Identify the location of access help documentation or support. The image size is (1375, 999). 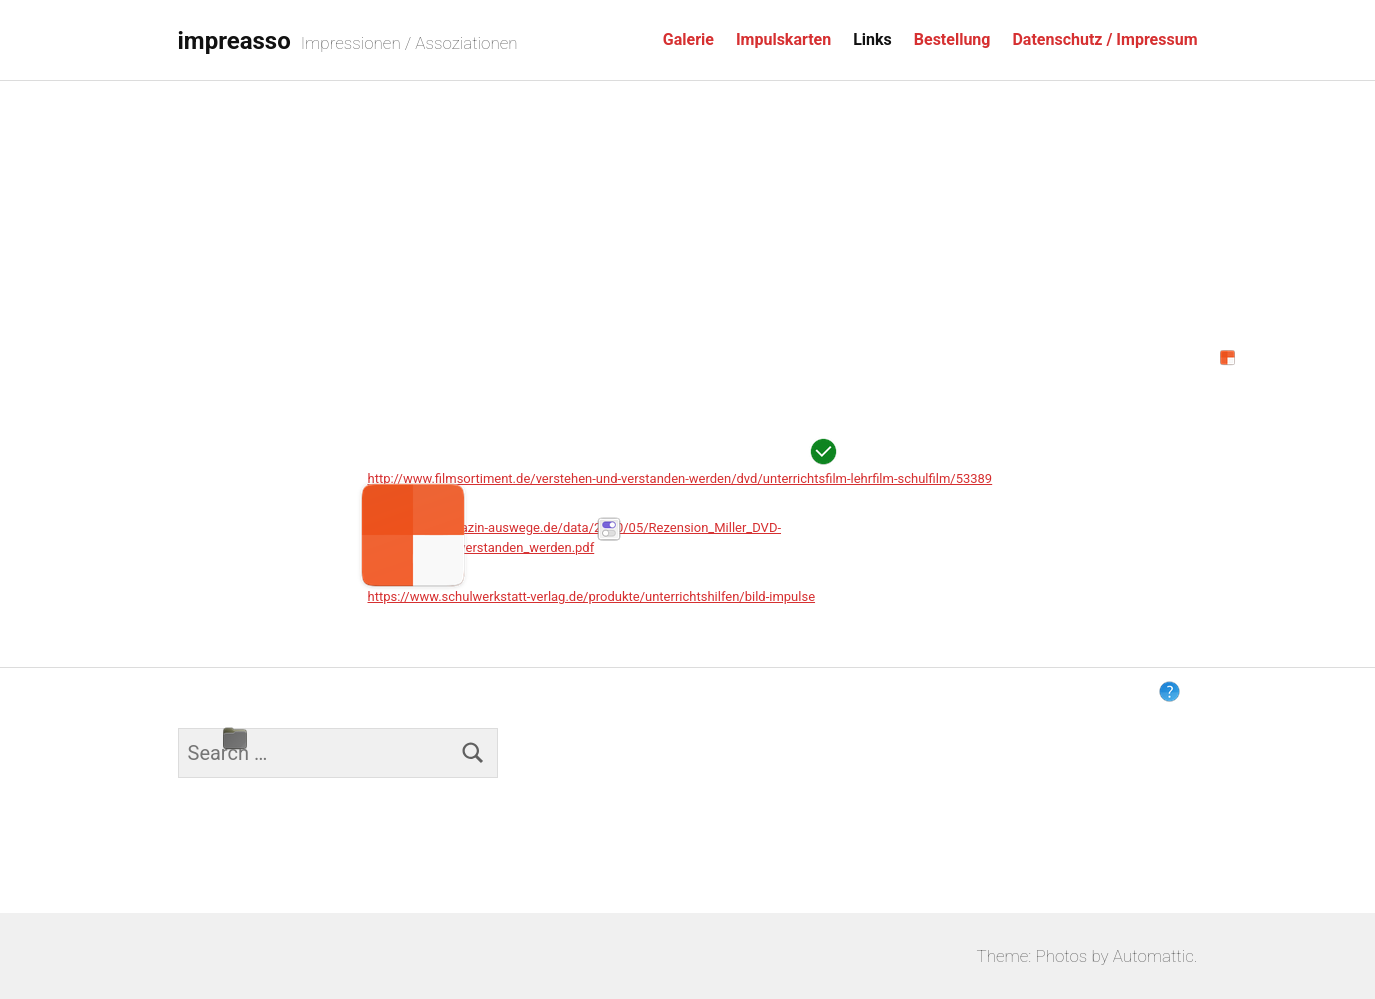
(1169, 691).